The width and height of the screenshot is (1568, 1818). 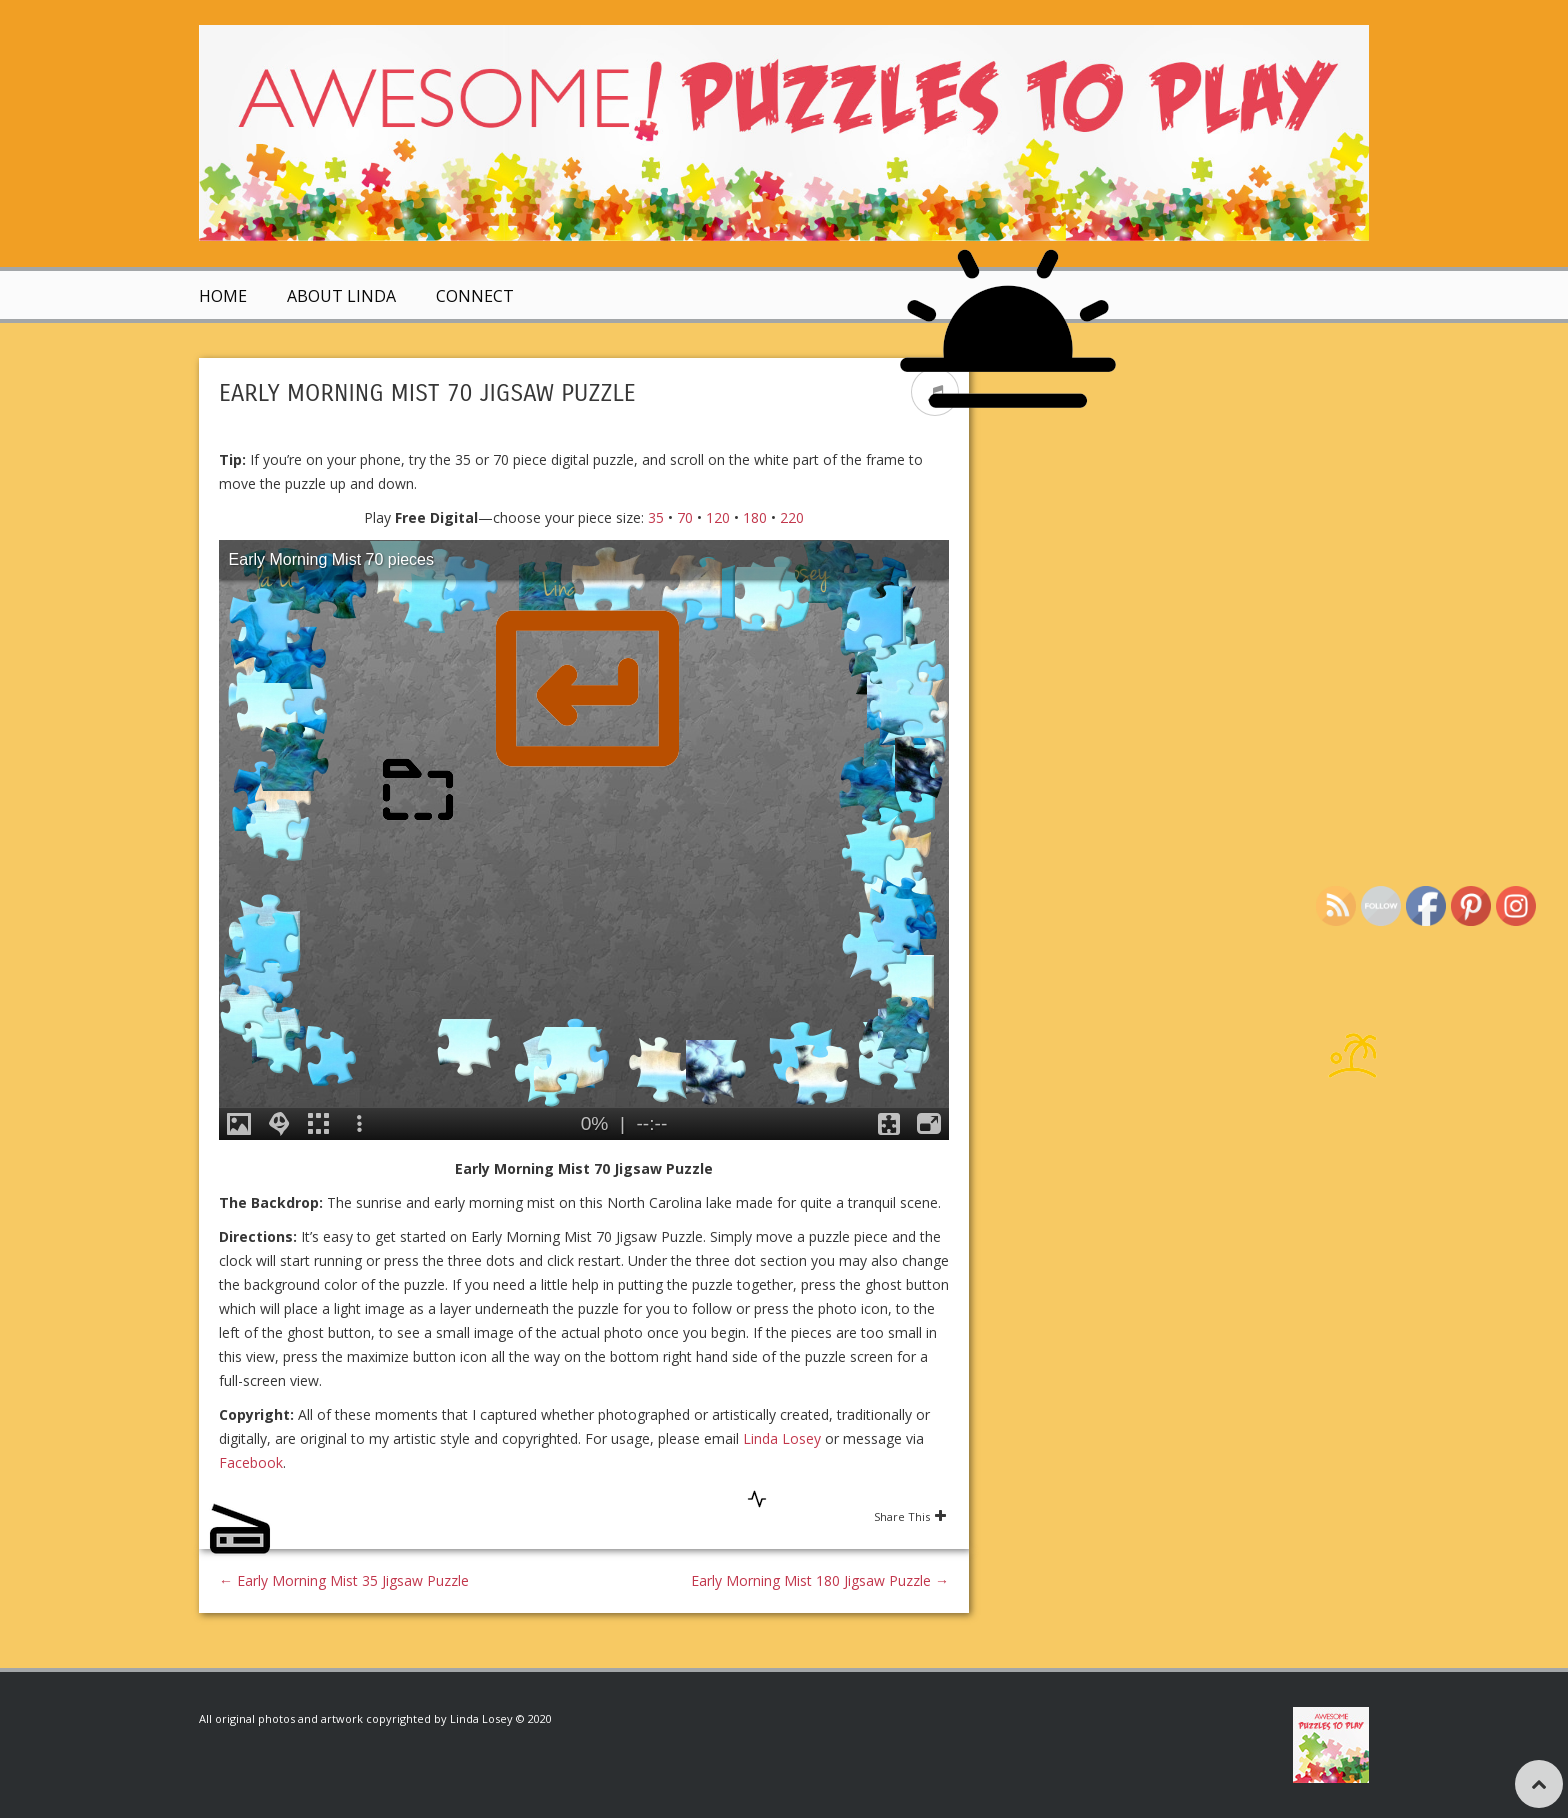 What do you see at coordinates (240, 1527) in the screenshot?
I see `scan a document or image` at bounding box center [240, 1527].